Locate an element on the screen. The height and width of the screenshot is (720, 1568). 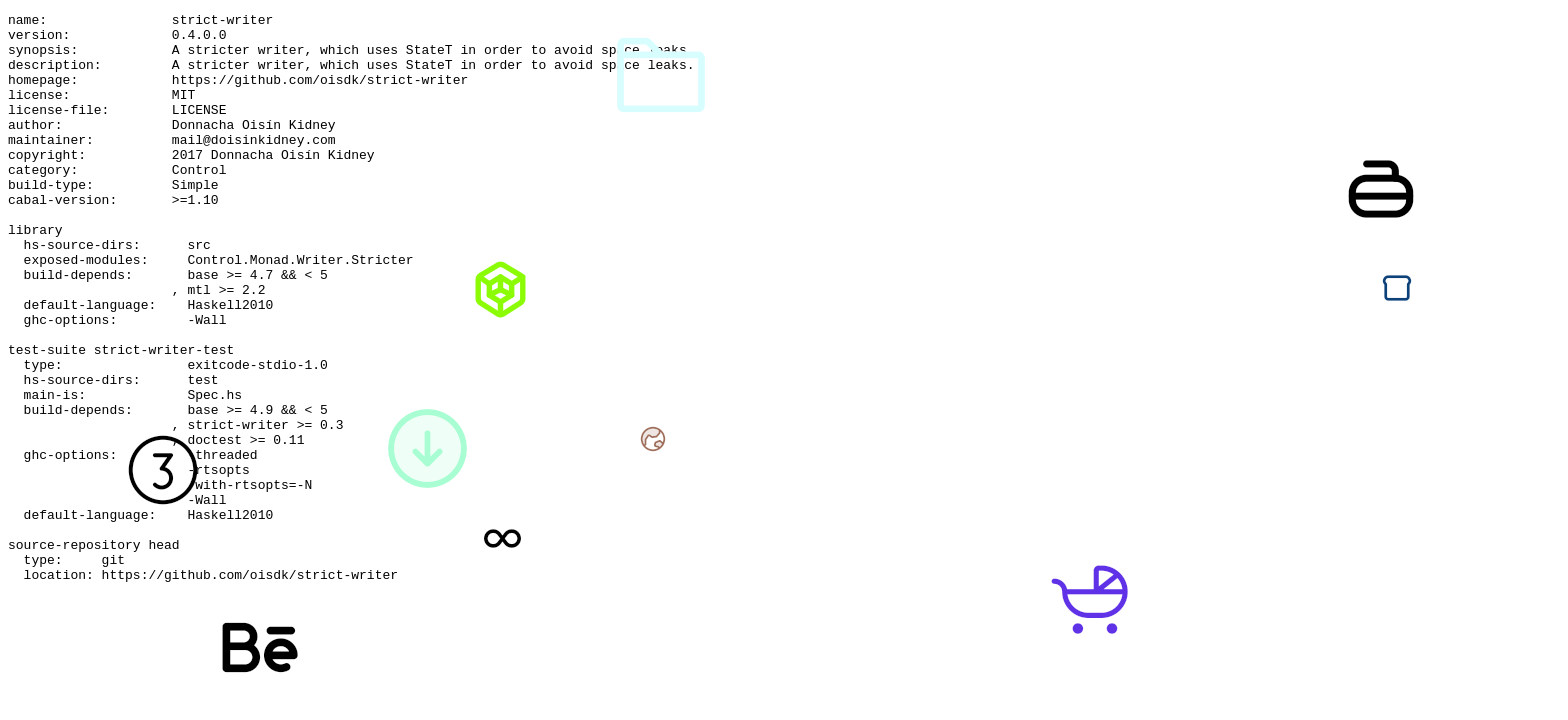
access baby or parenting-related features is located at coordinates (1091, 597).